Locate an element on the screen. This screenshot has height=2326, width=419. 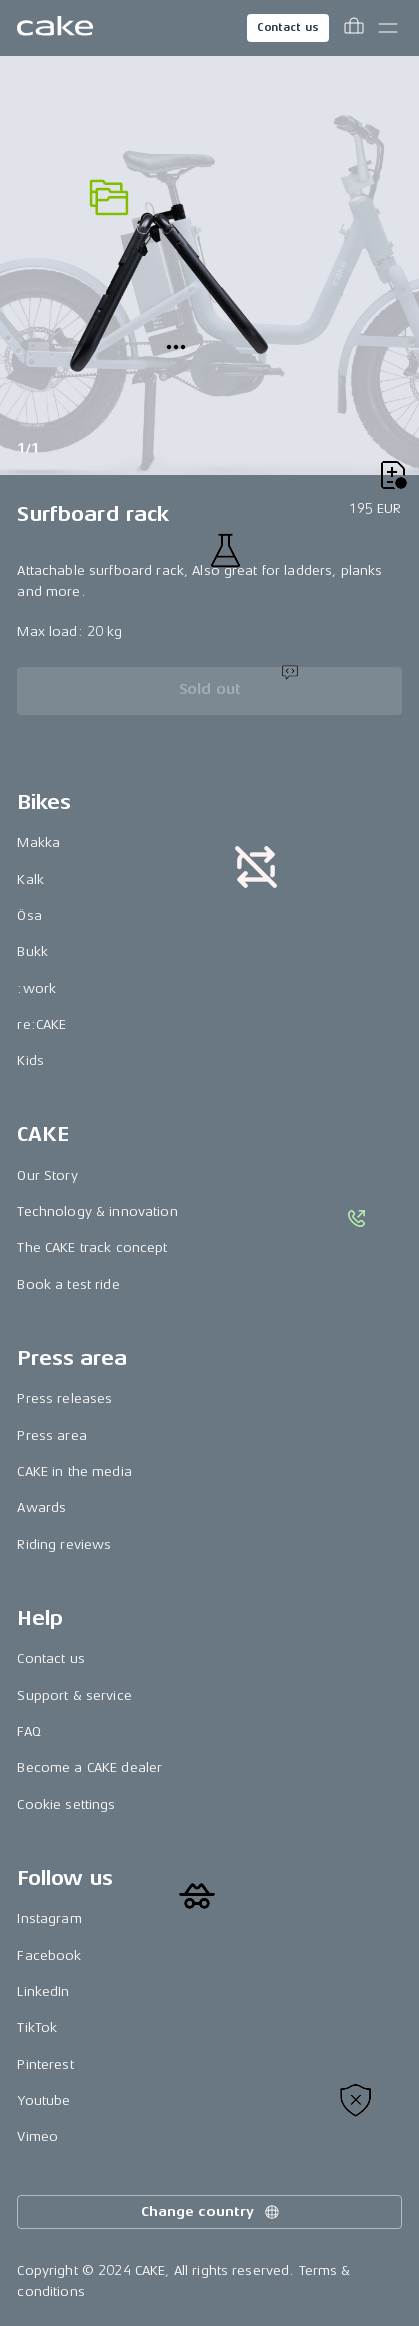
indicates an untrusted workspace or security warning is located at coordinates (355, 2100).